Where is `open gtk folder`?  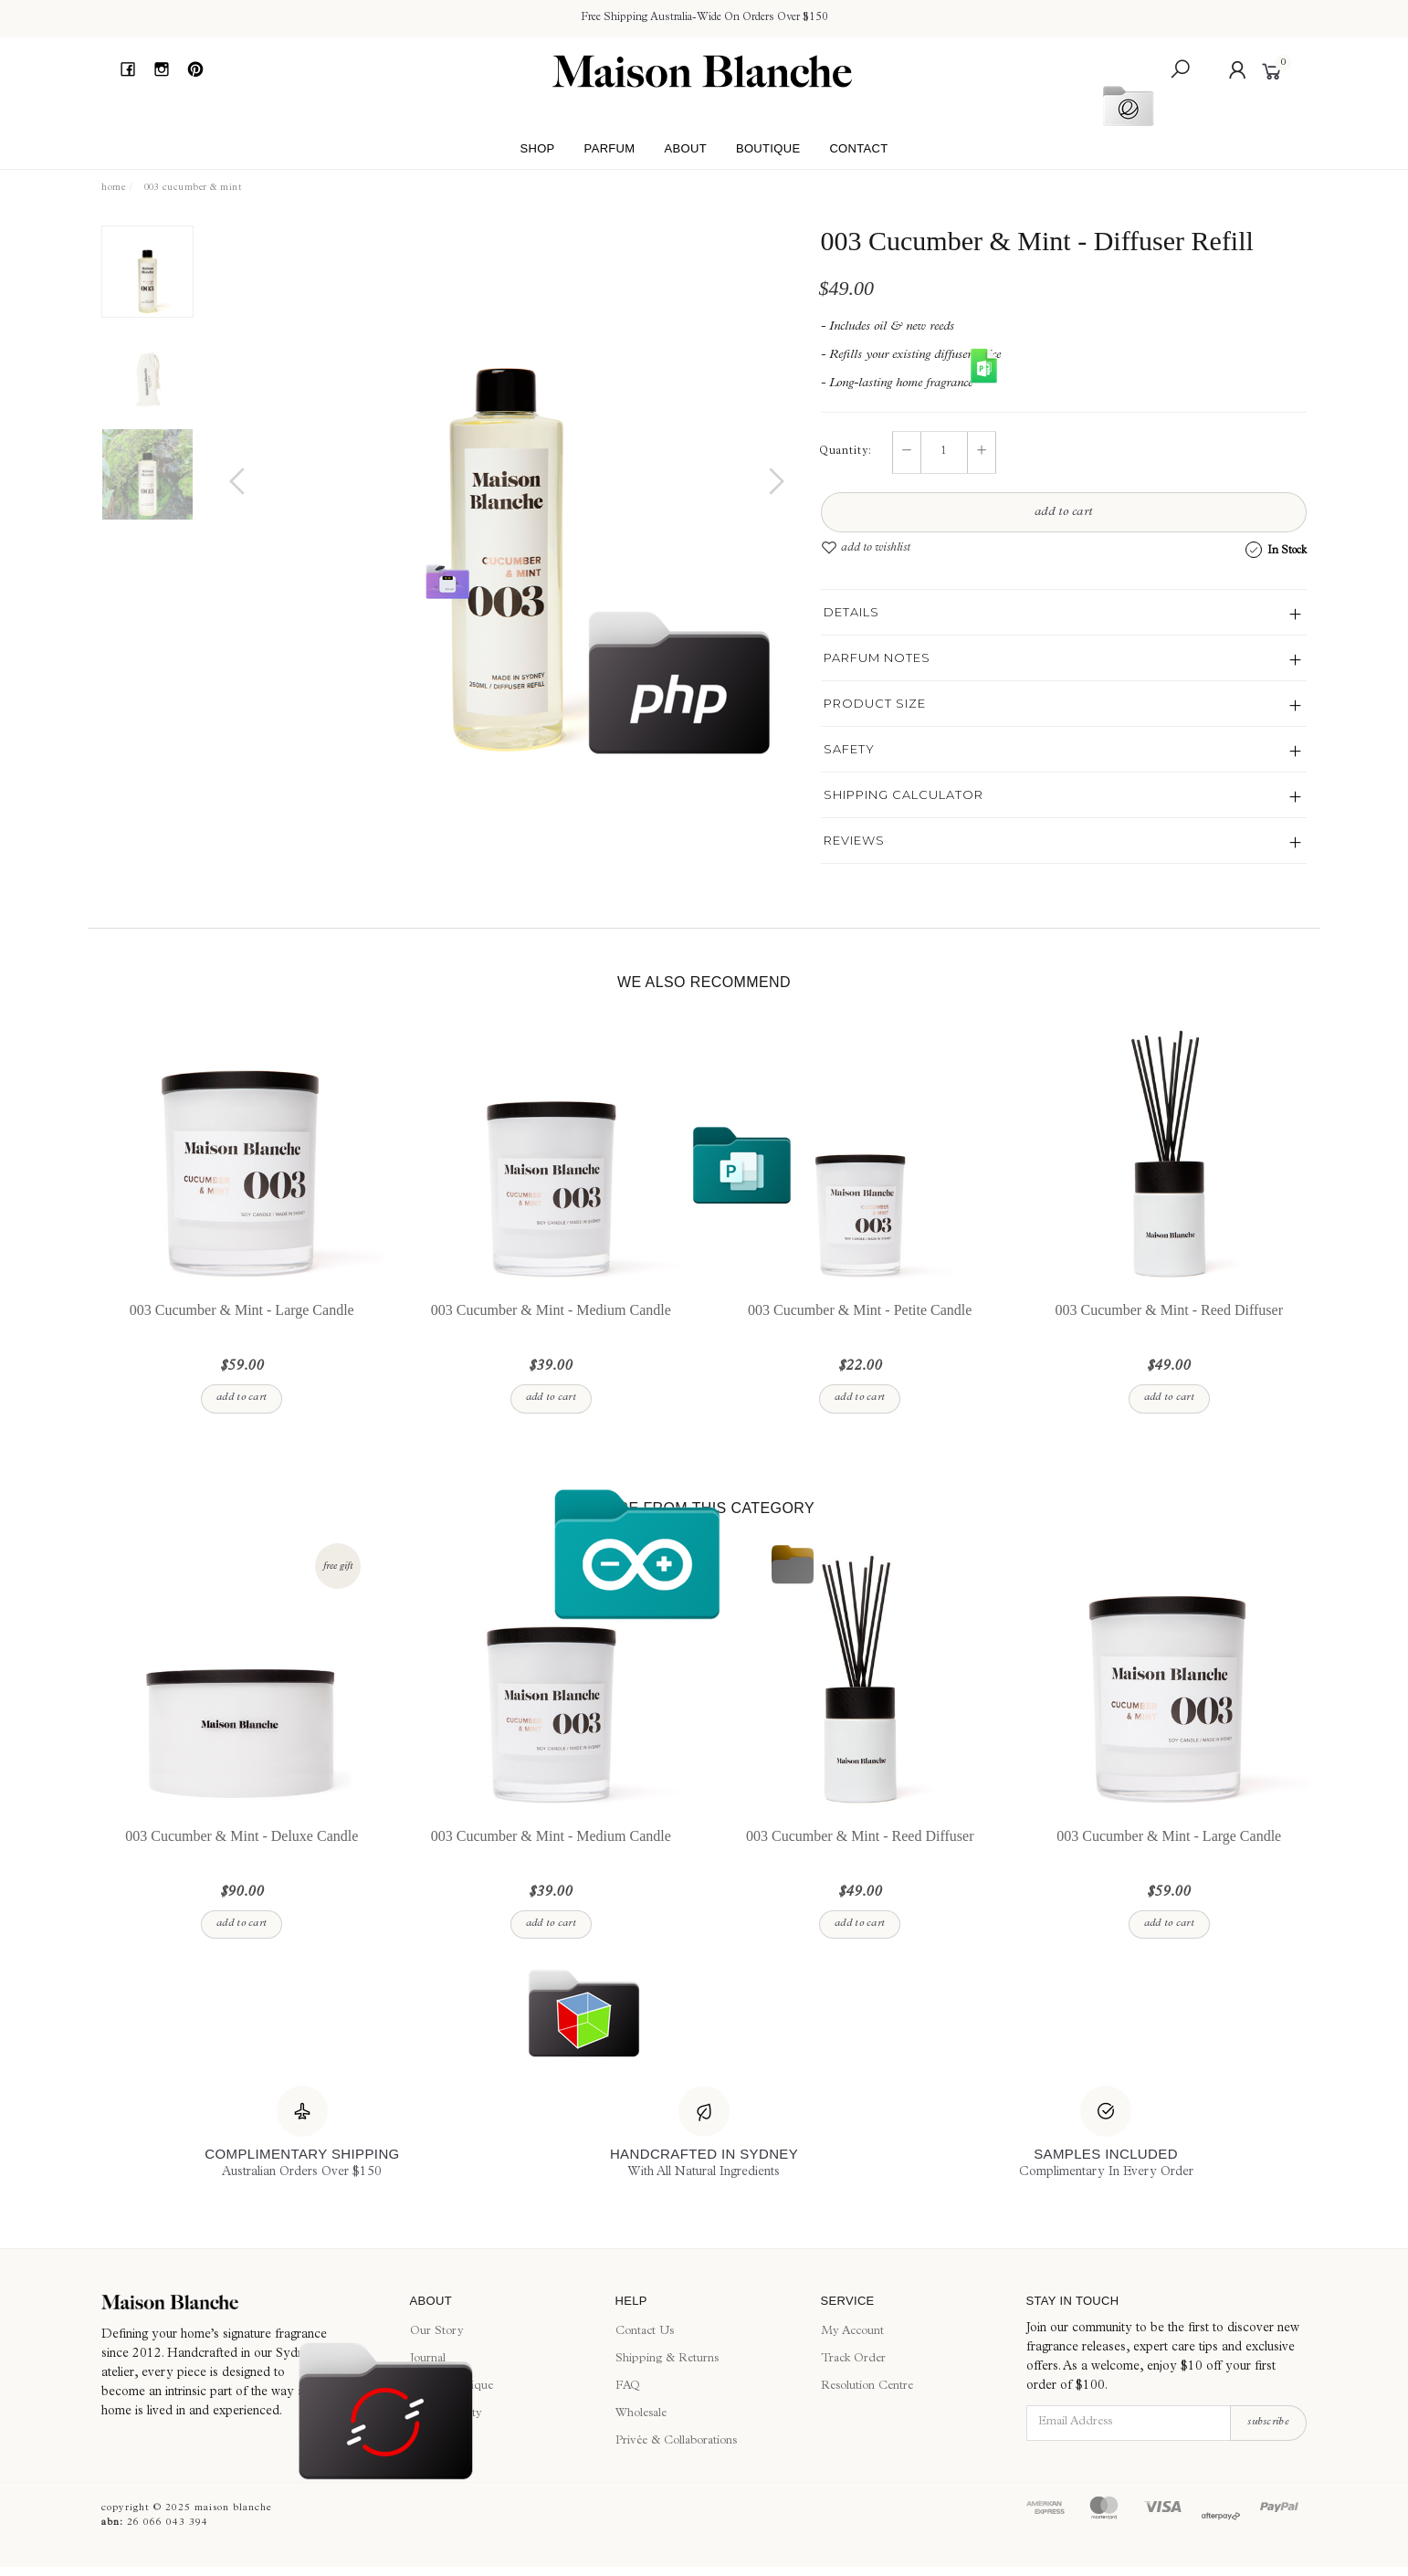 open gtk folder is located at coordinates (583, 2016).